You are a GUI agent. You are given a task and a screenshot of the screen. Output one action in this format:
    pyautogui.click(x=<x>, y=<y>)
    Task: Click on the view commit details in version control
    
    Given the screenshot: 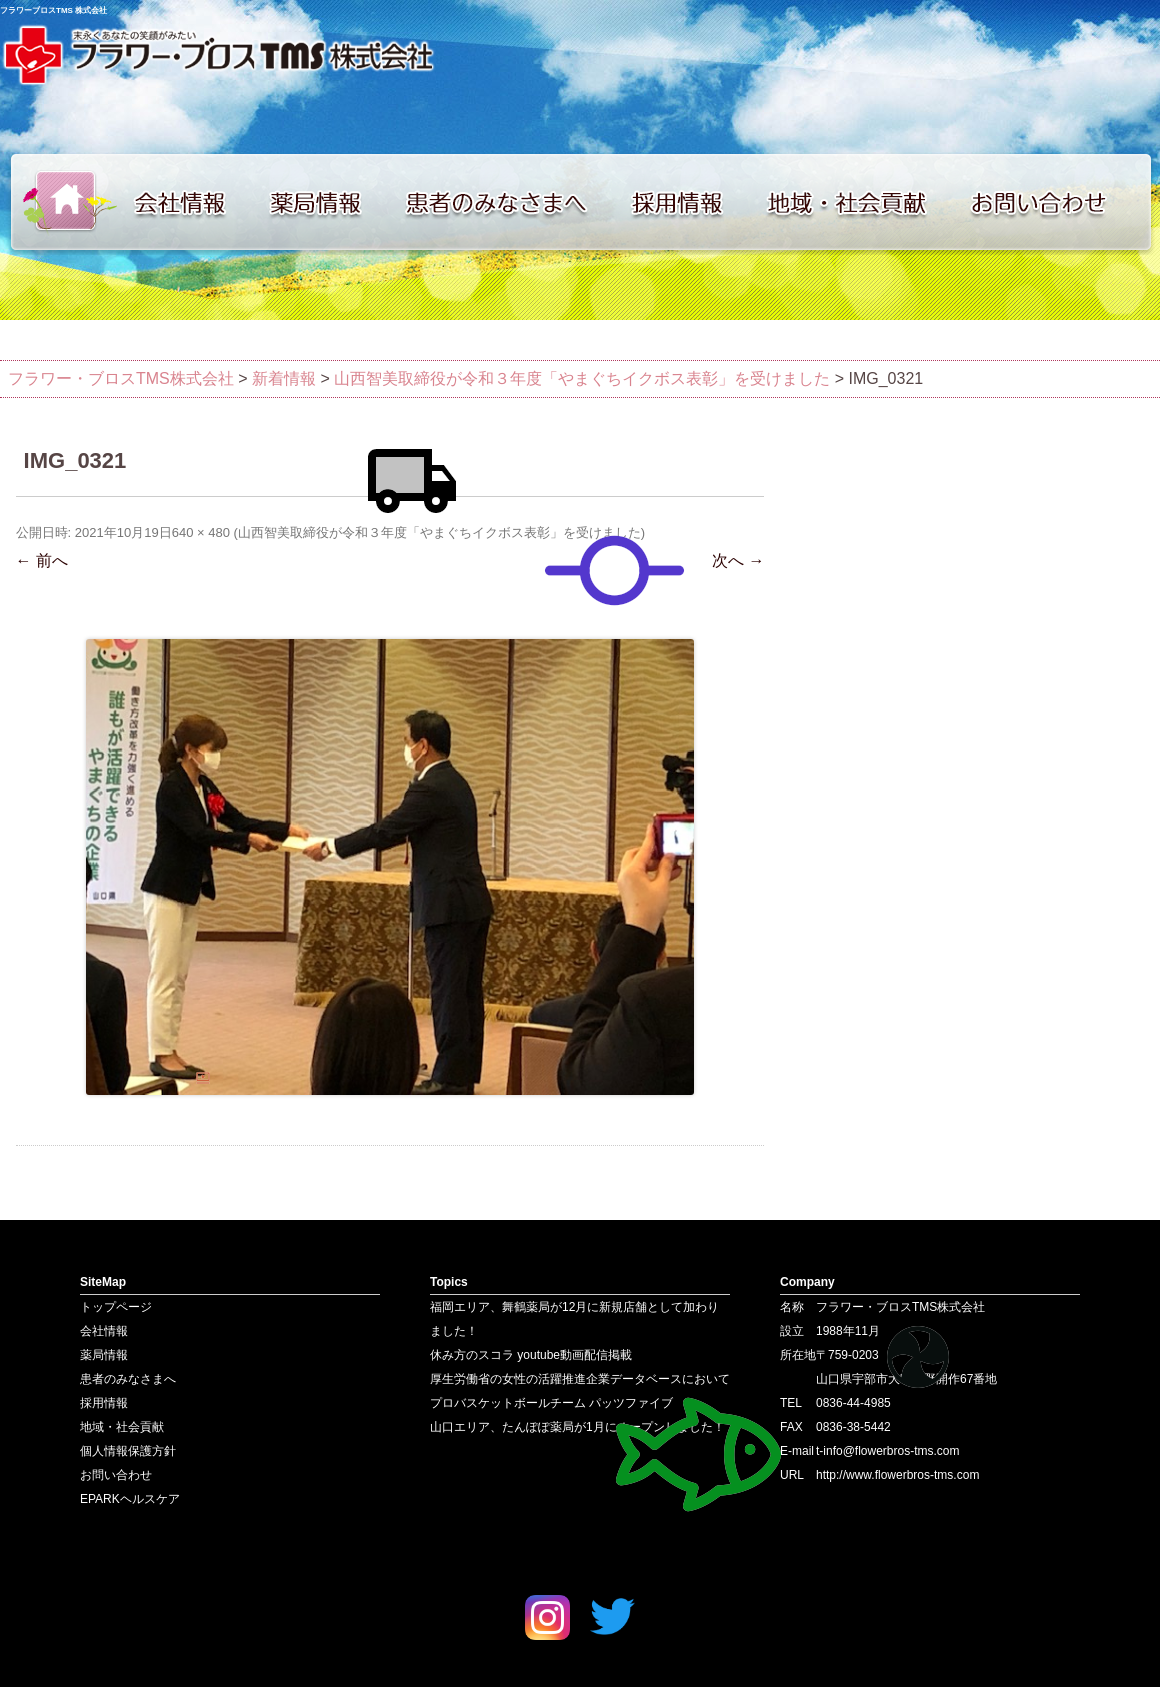 What is the action you would take?
    pyautogui.click(x=614, y=570)
    